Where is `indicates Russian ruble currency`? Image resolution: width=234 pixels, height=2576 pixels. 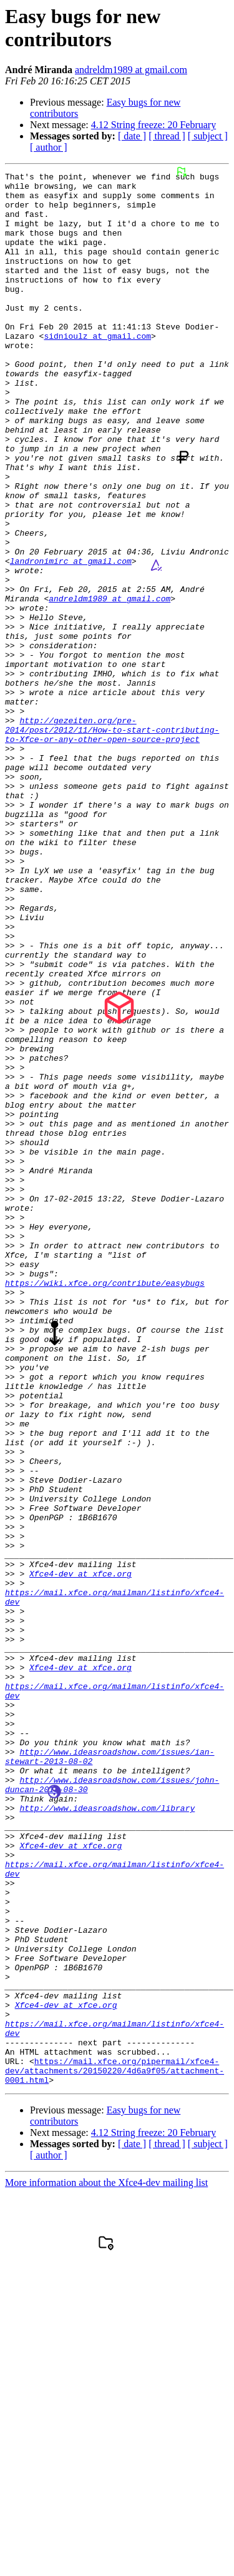 indicates Russian ruble currency is located at coordinates (183, 457).